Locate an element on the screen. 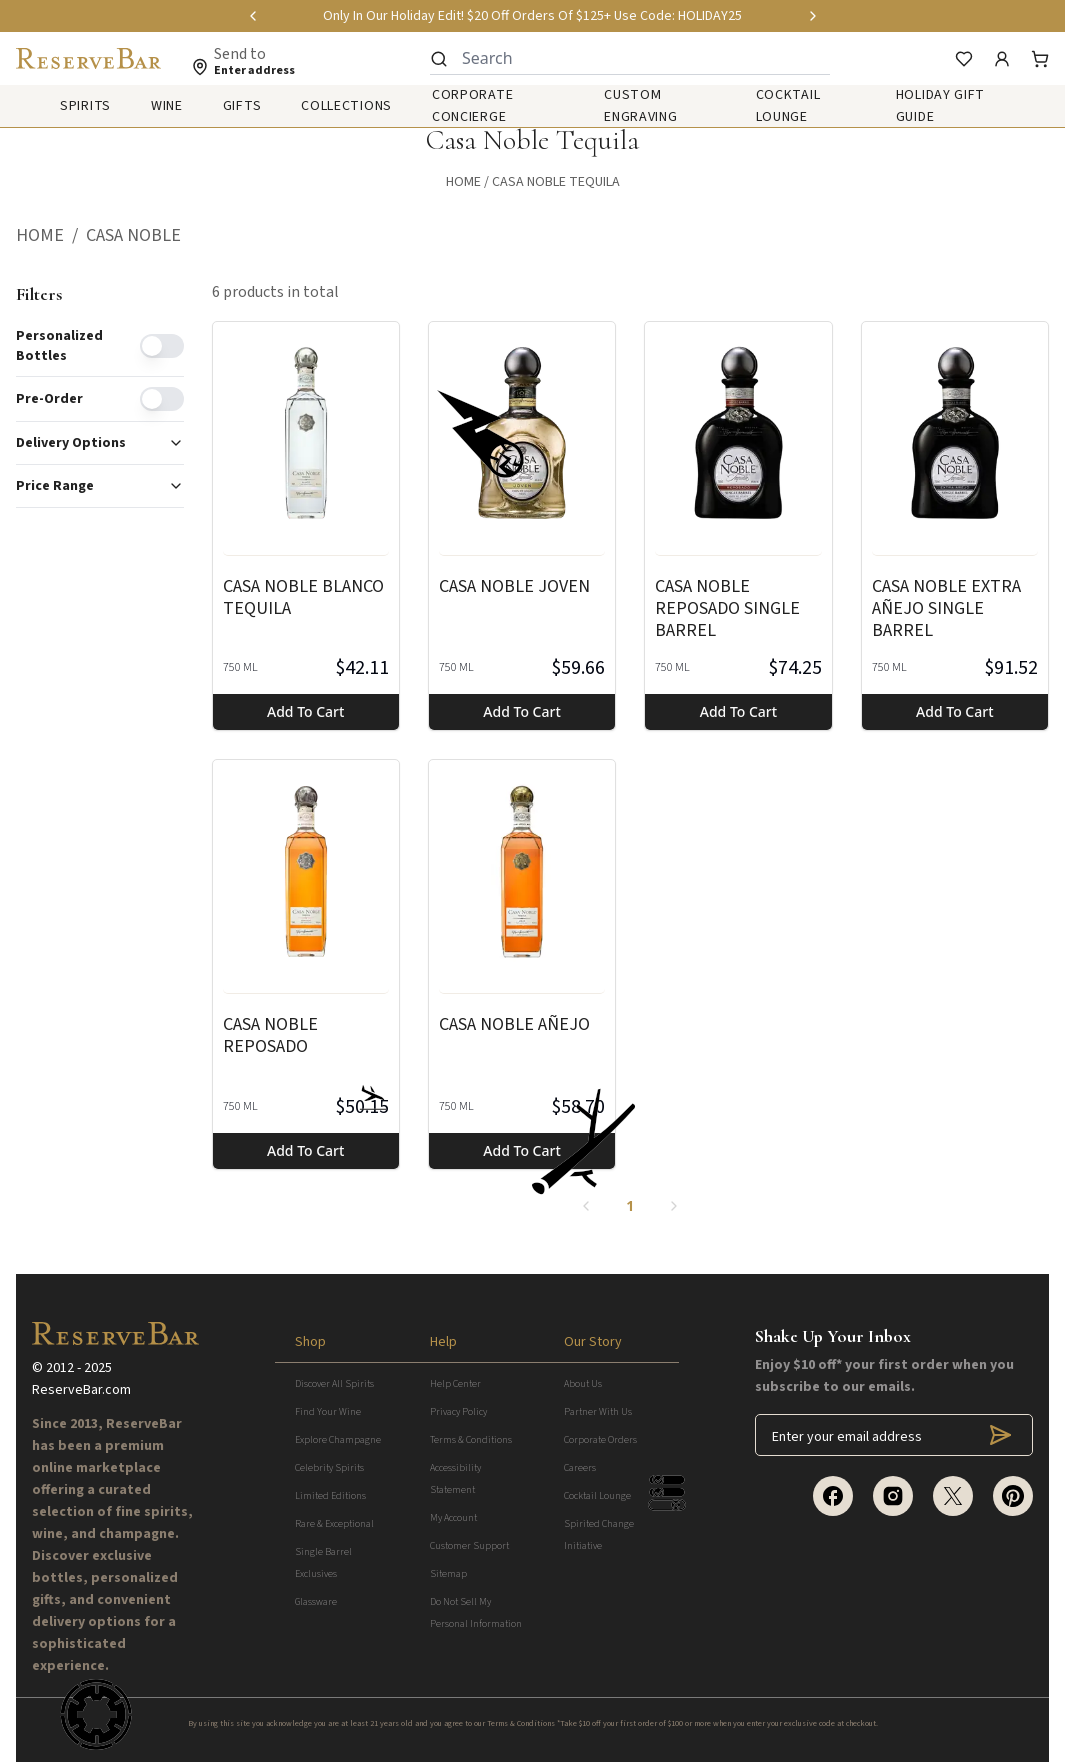  wooden stick or branch resource item is located at coordinates (583, 1141).